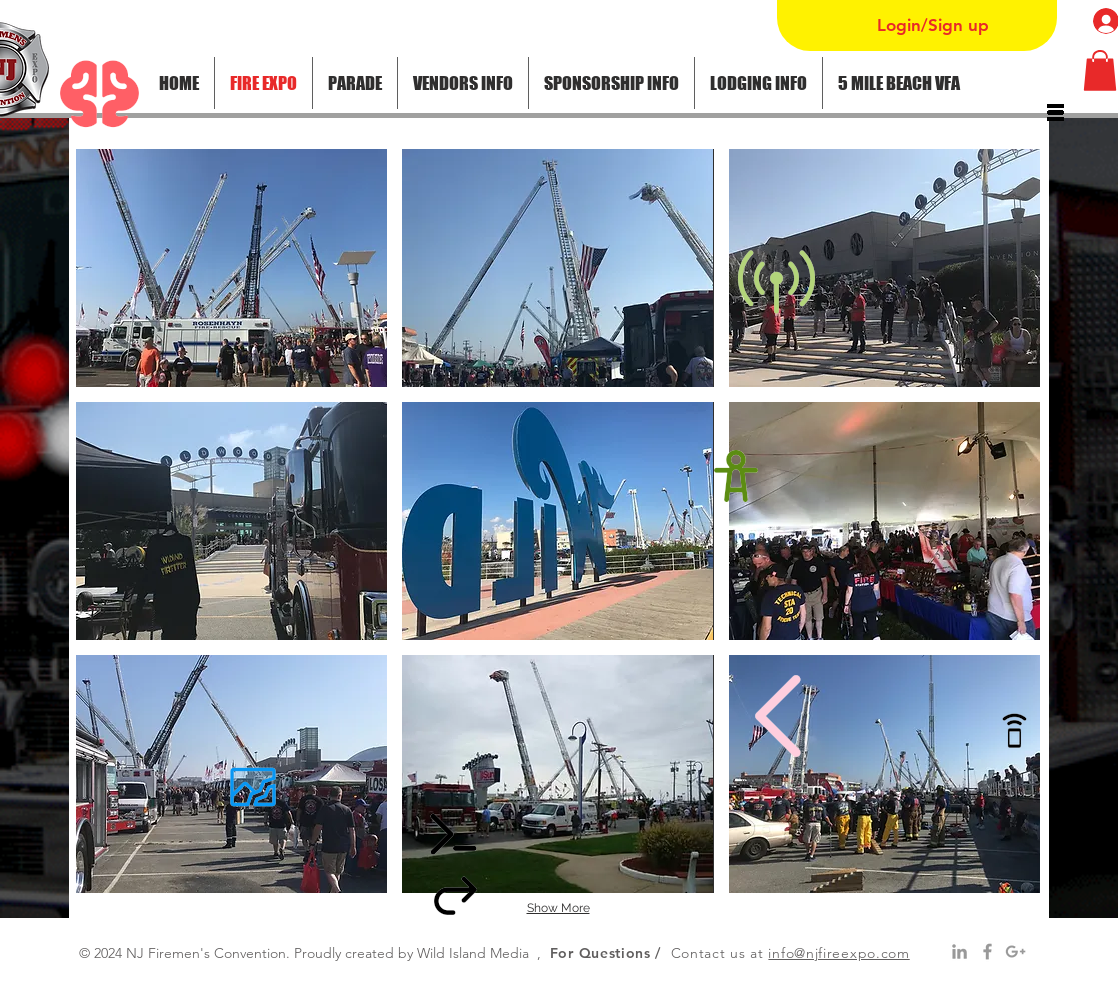  What do you see at coordinates (1014, 731) in the screenshot?
I see `enable speakerphone during a call` at bounding box center [1014, 731].